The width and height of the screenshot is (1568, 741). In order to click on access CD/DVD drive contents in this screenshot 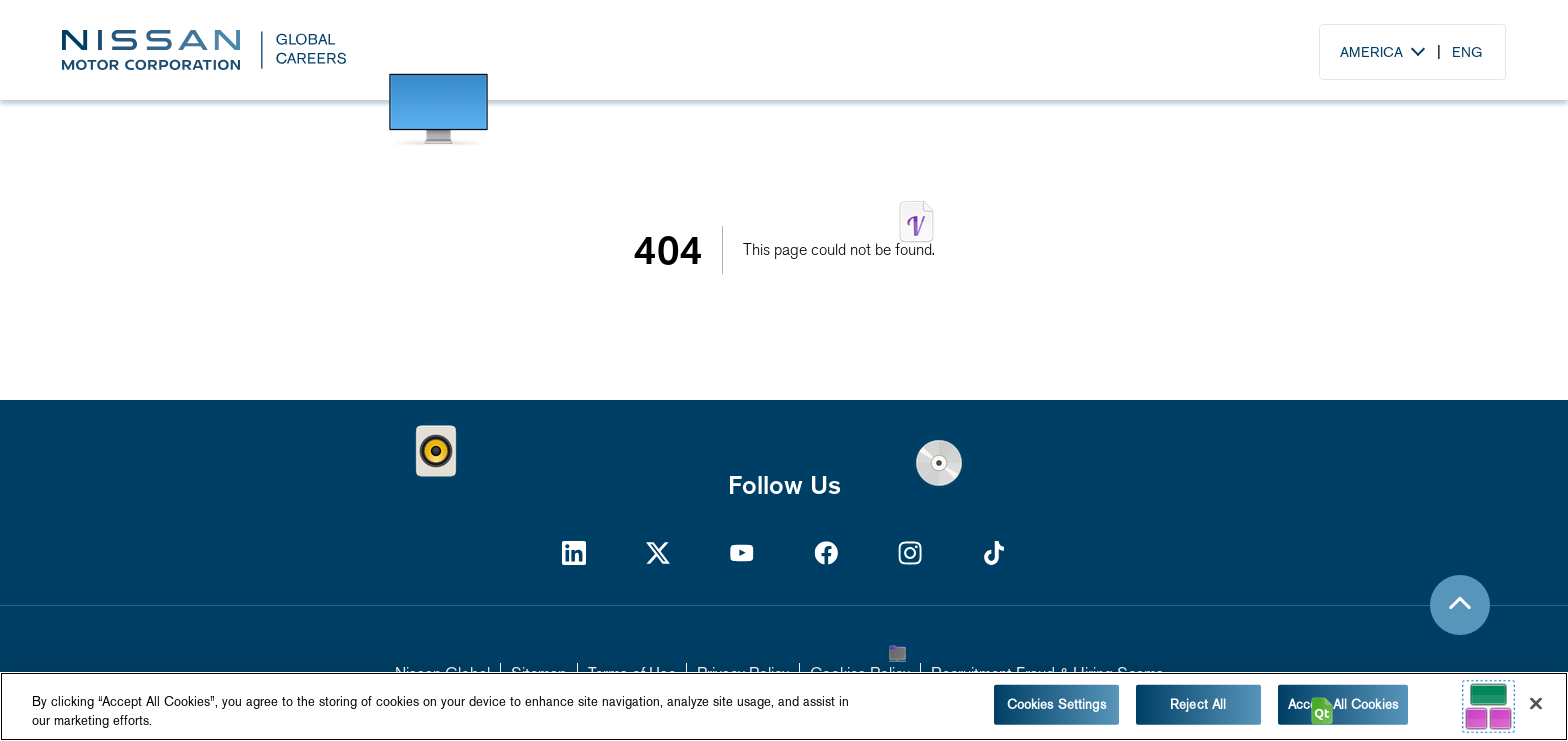, I will do `click(939, 463)`.